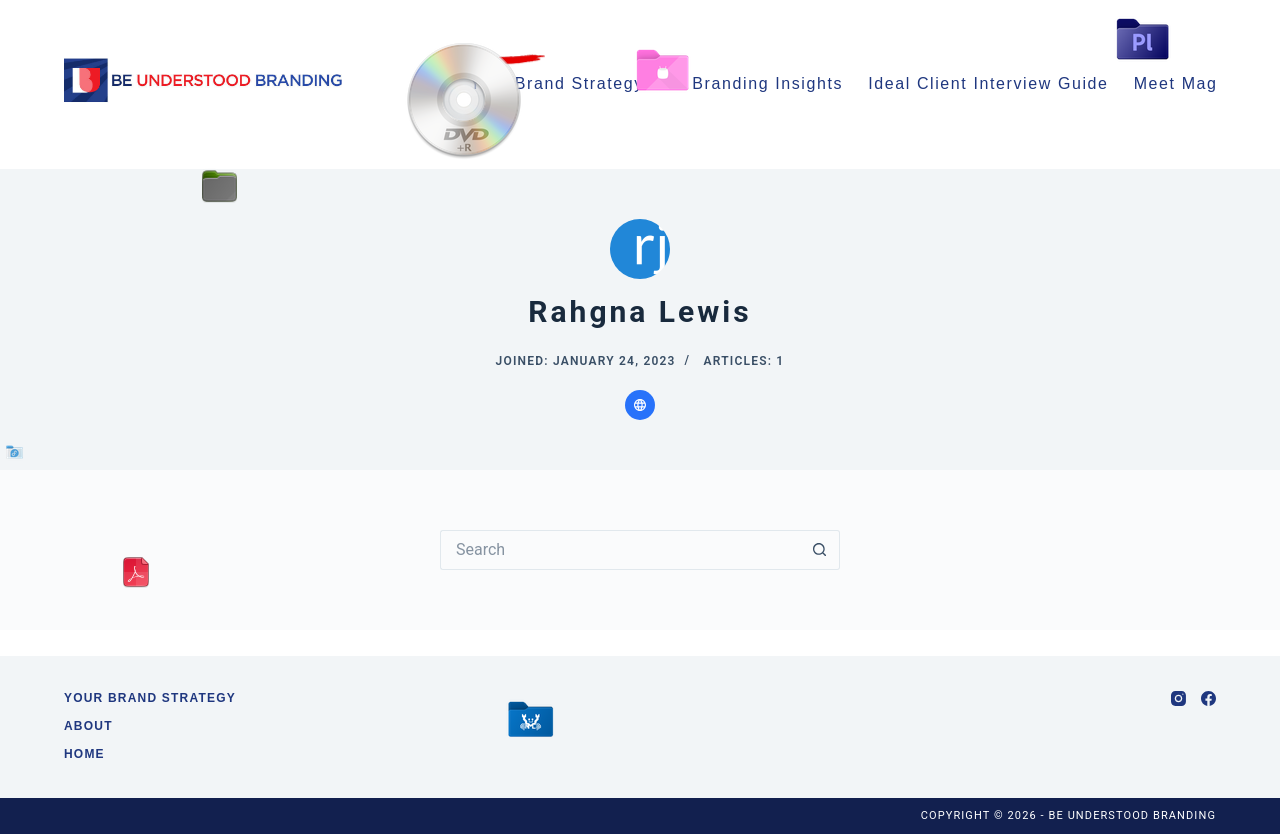 The height and width of the screenshot is (834, 1280). What do you see at coordinates (14, 452) in the screenshot?
I see `folder containing fedora linux system files` at bounding box center [14, 452].